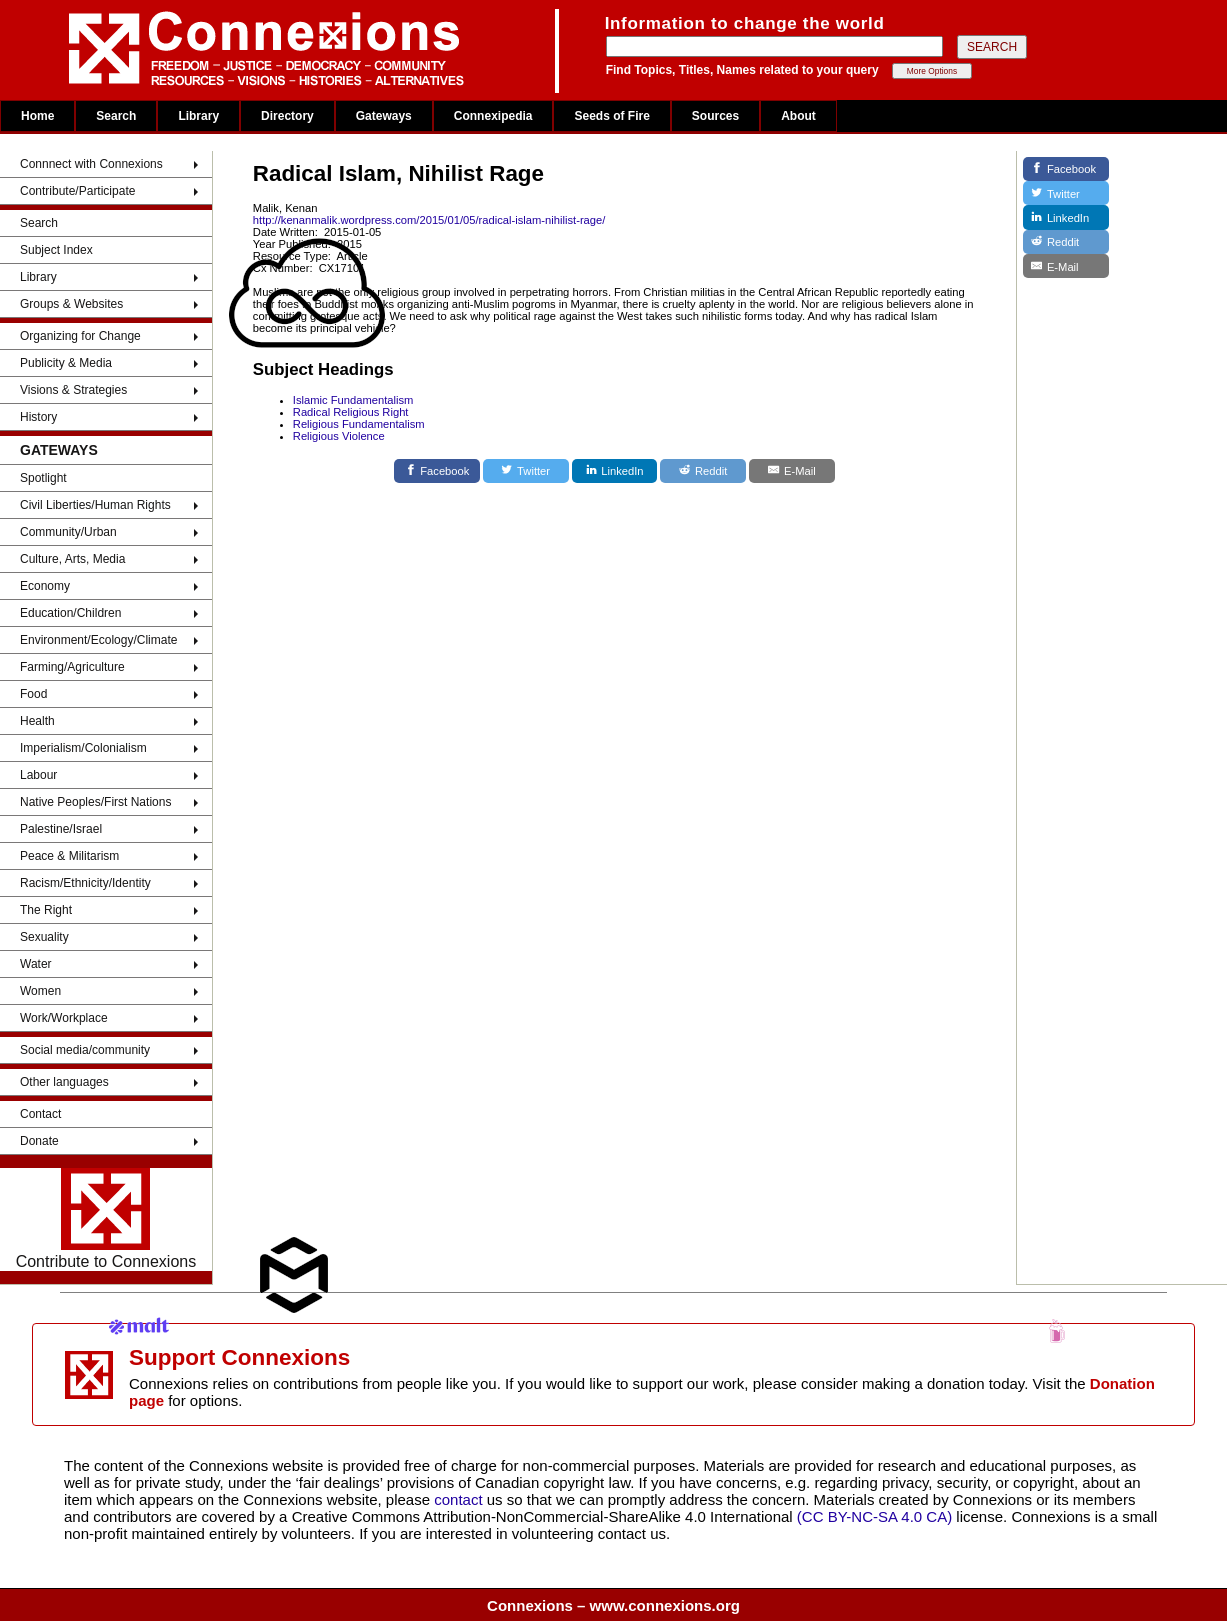 Image resolution: width=1227 pixels, height=1621 pixels. Describe the element at coordinates (139, 1326) in the screenshot. I see `visit malt freelancer platform` at that location.